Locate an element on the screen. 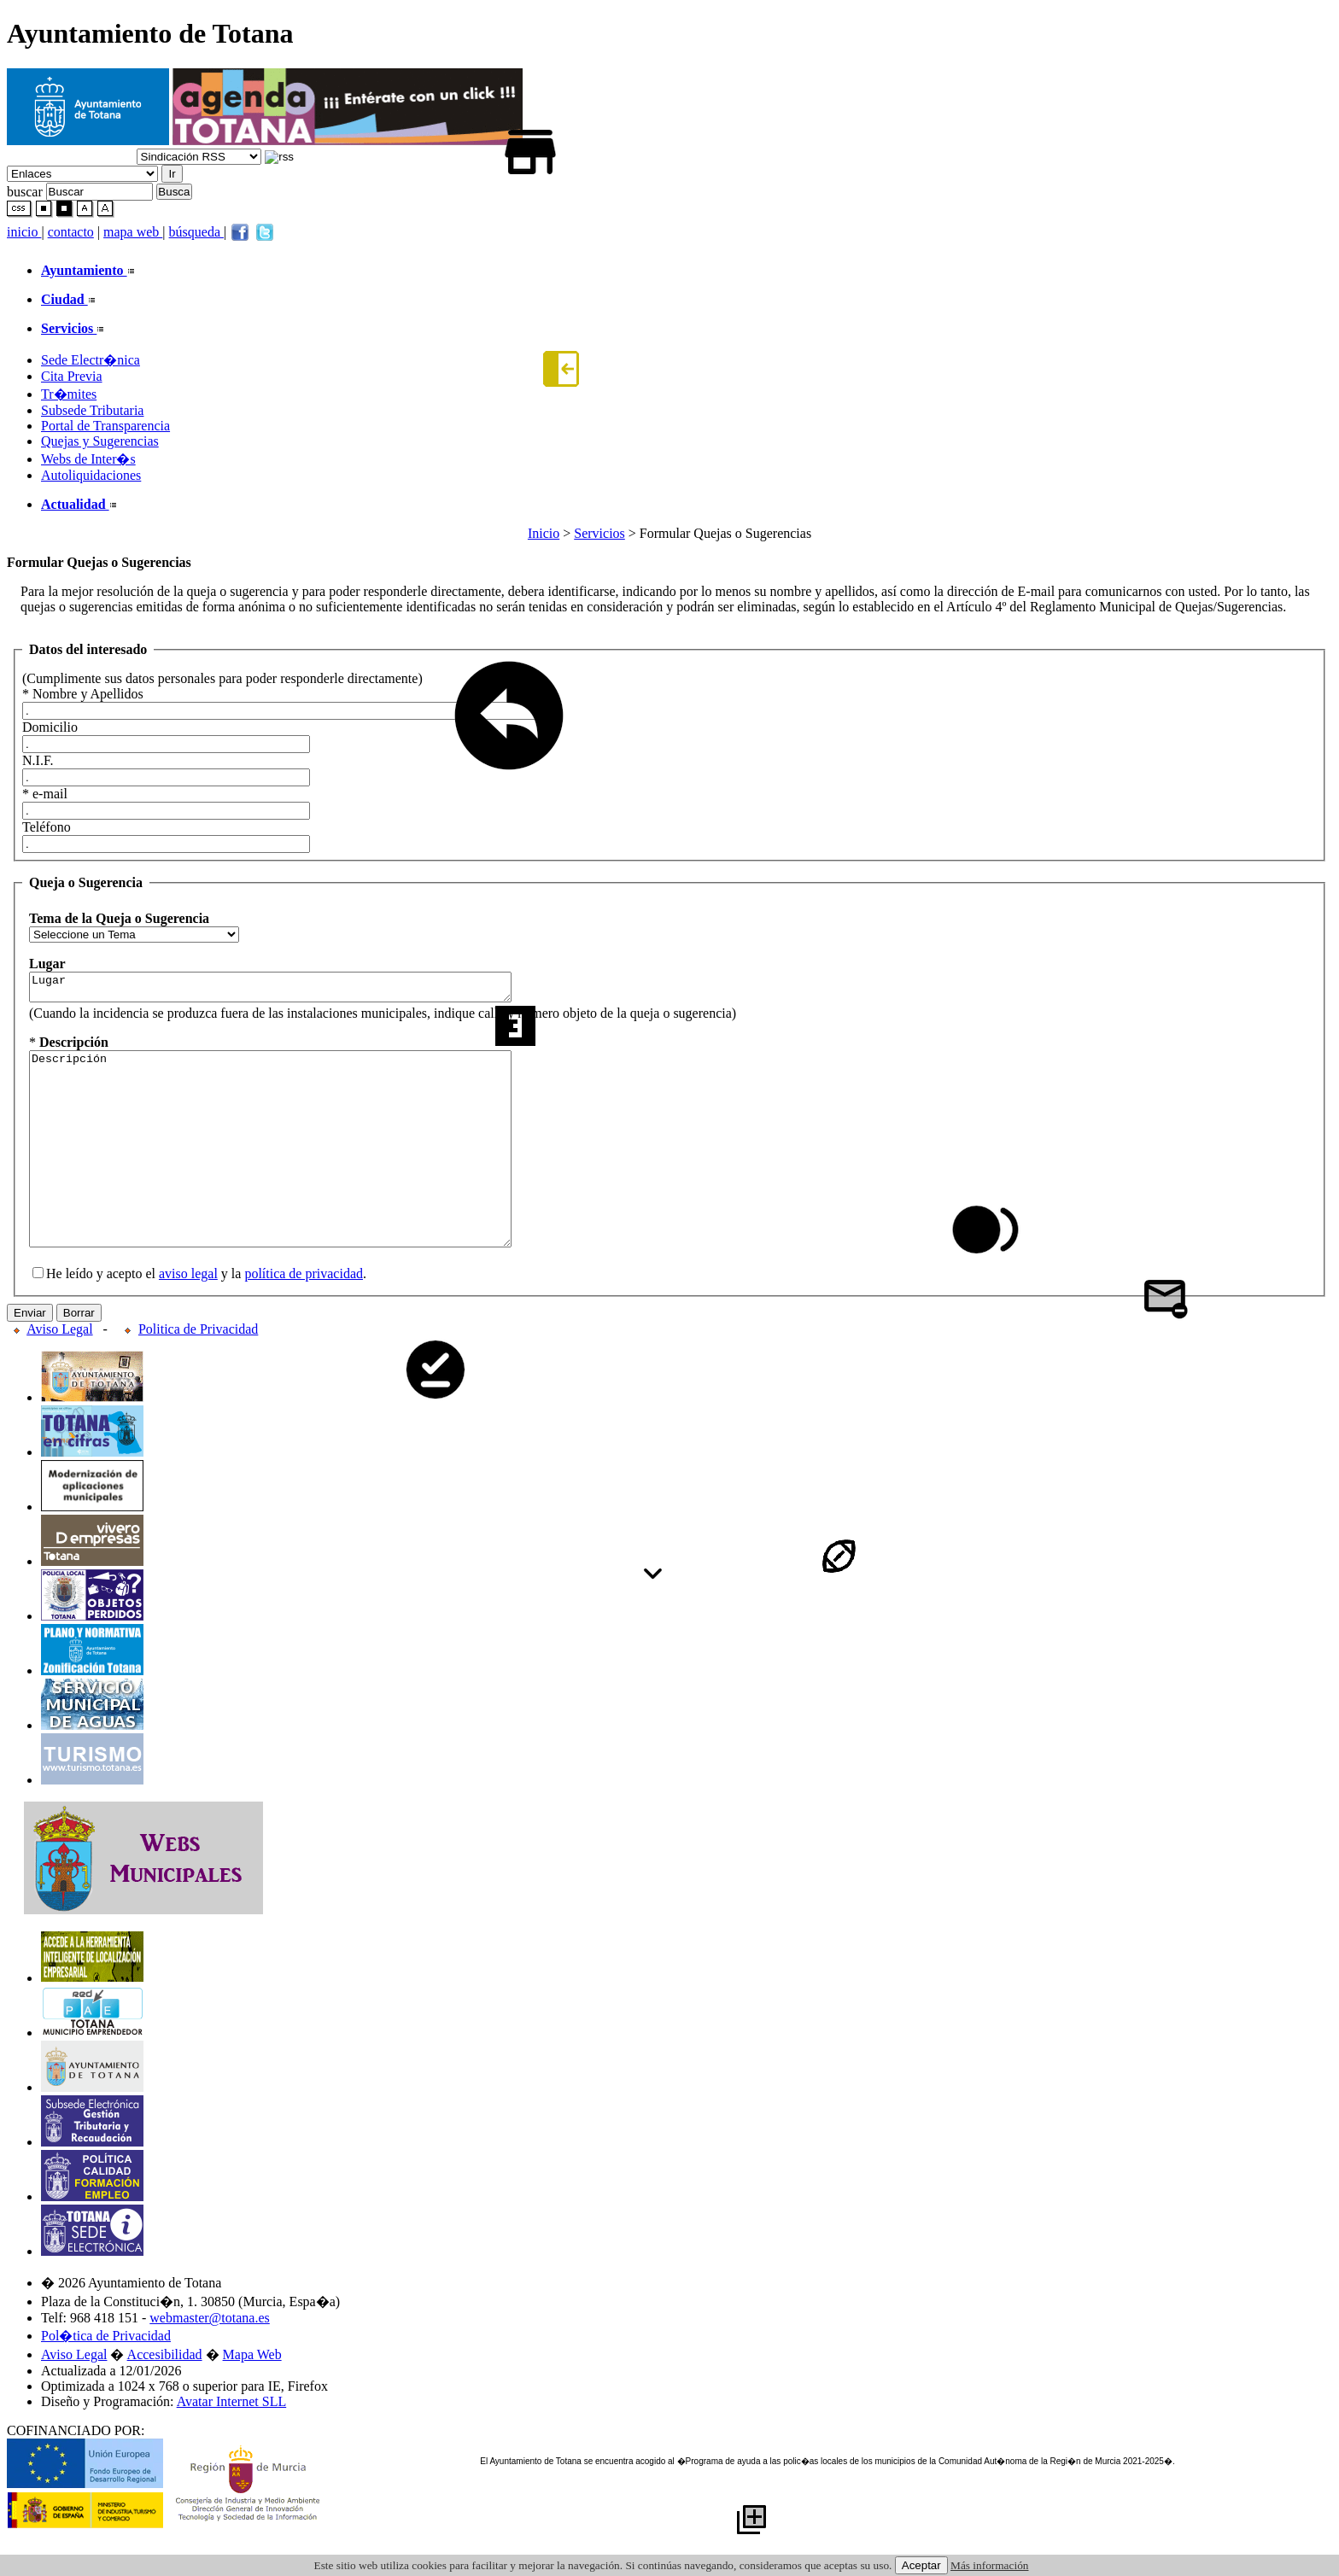 The image size is (1339, 2576). unsubscribe from email list is located at coordinates (1165, 1300).